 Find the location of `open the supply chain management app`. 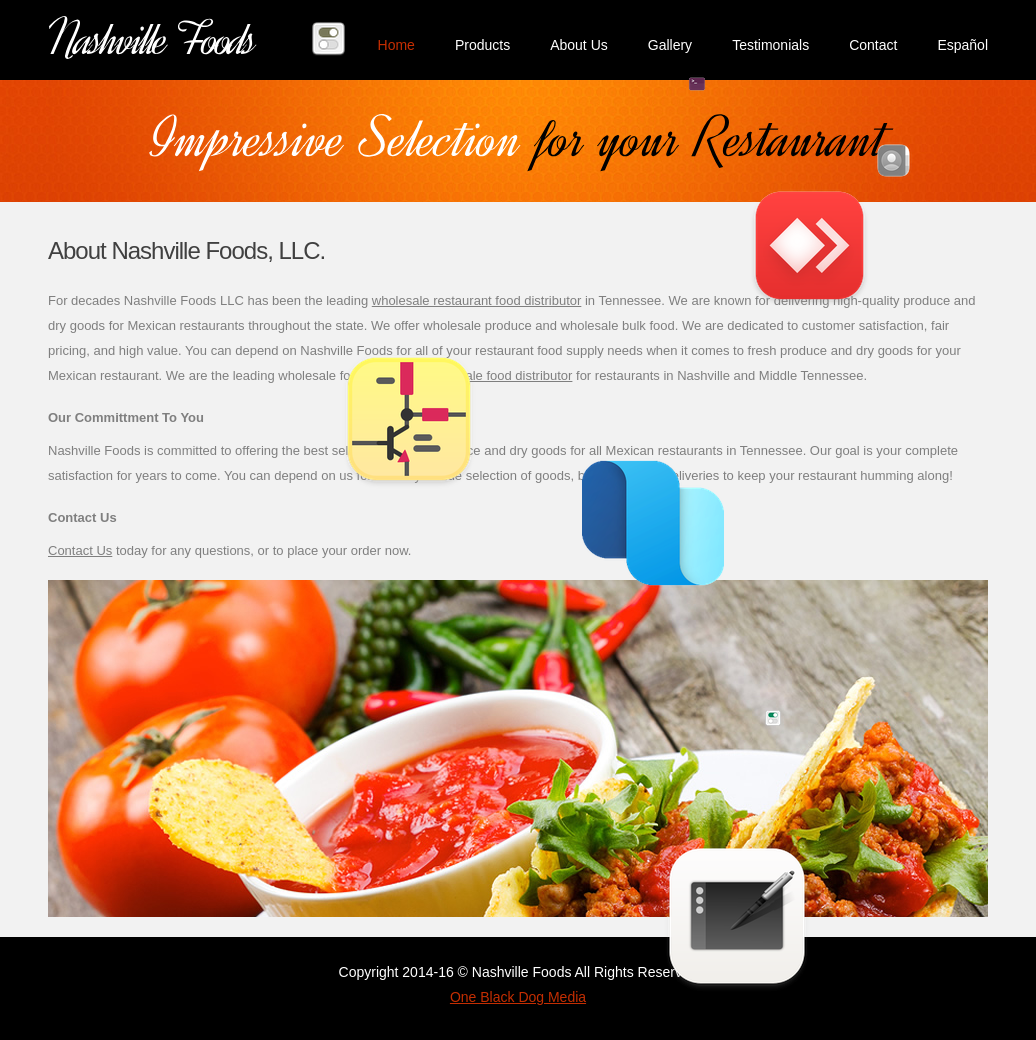

open the supply chain management app is located at coordinates (653, 523).